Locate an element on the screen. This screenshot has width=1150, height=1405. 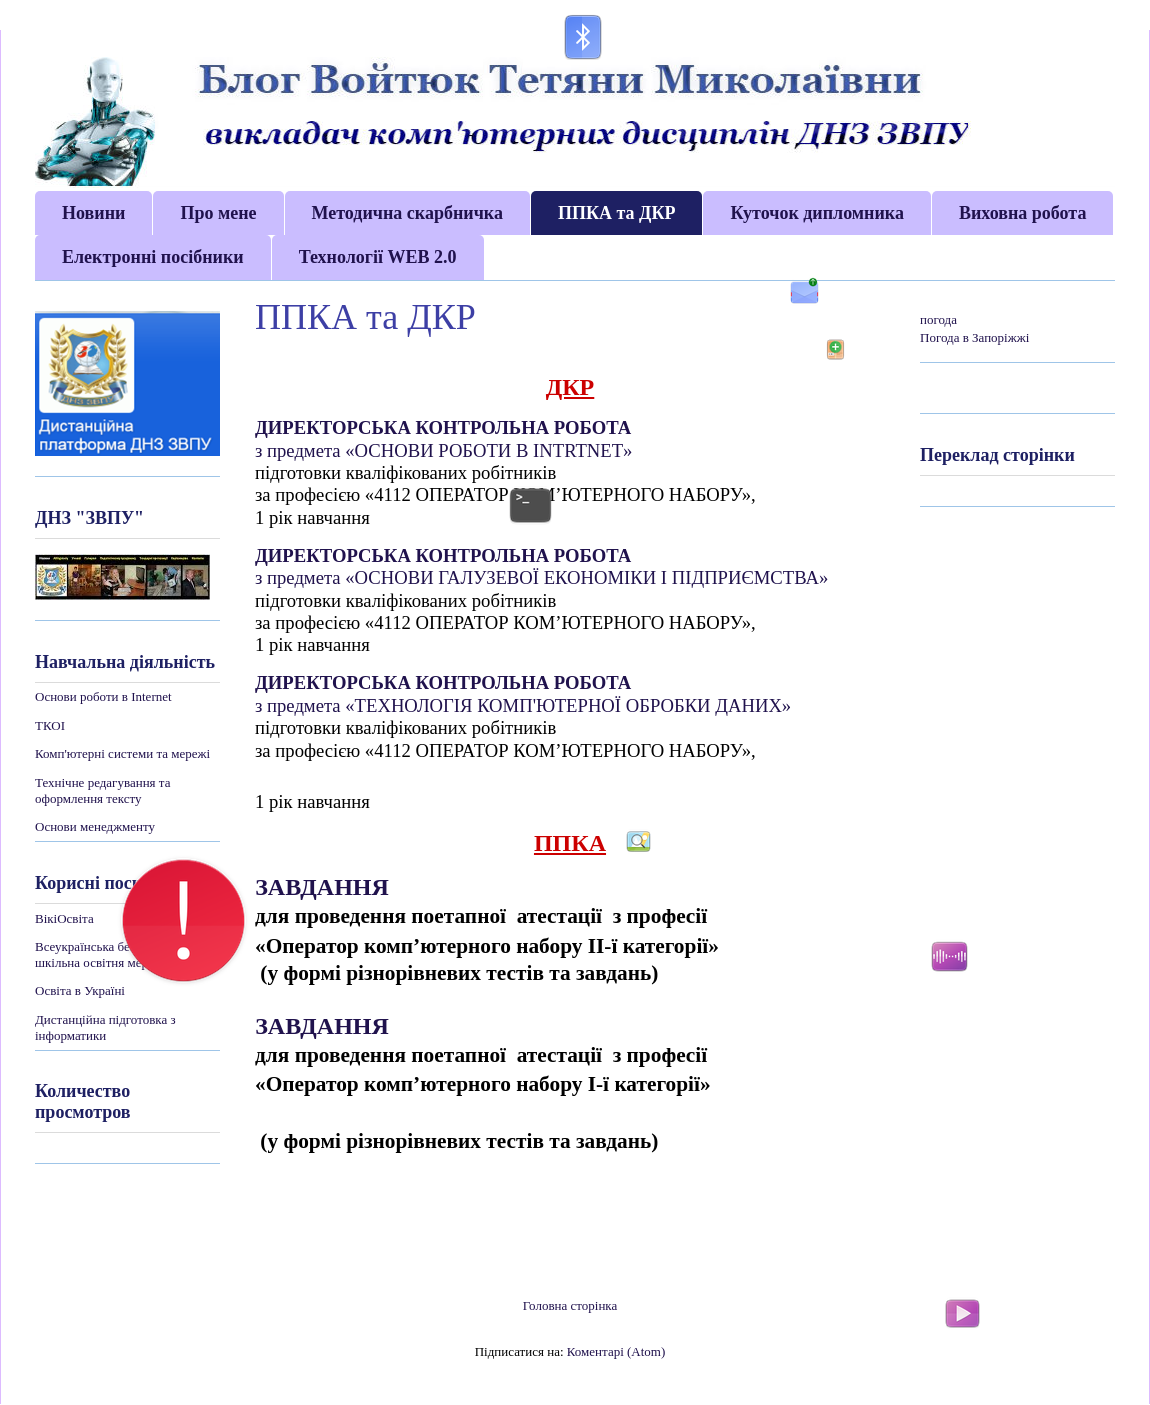
open bluetooth settings app is located at coordinates (583, 37).